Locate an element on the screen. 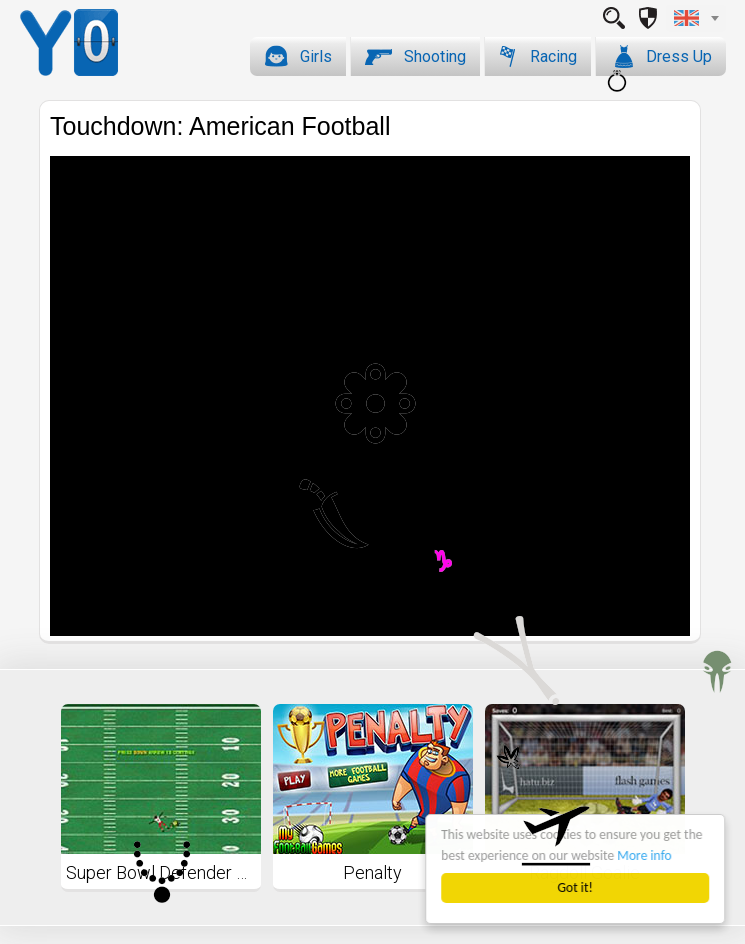 Image resolution: width=745 pixels, height=944 pixels. view jewelry or accessories collection is located at coordinates (617, 81).